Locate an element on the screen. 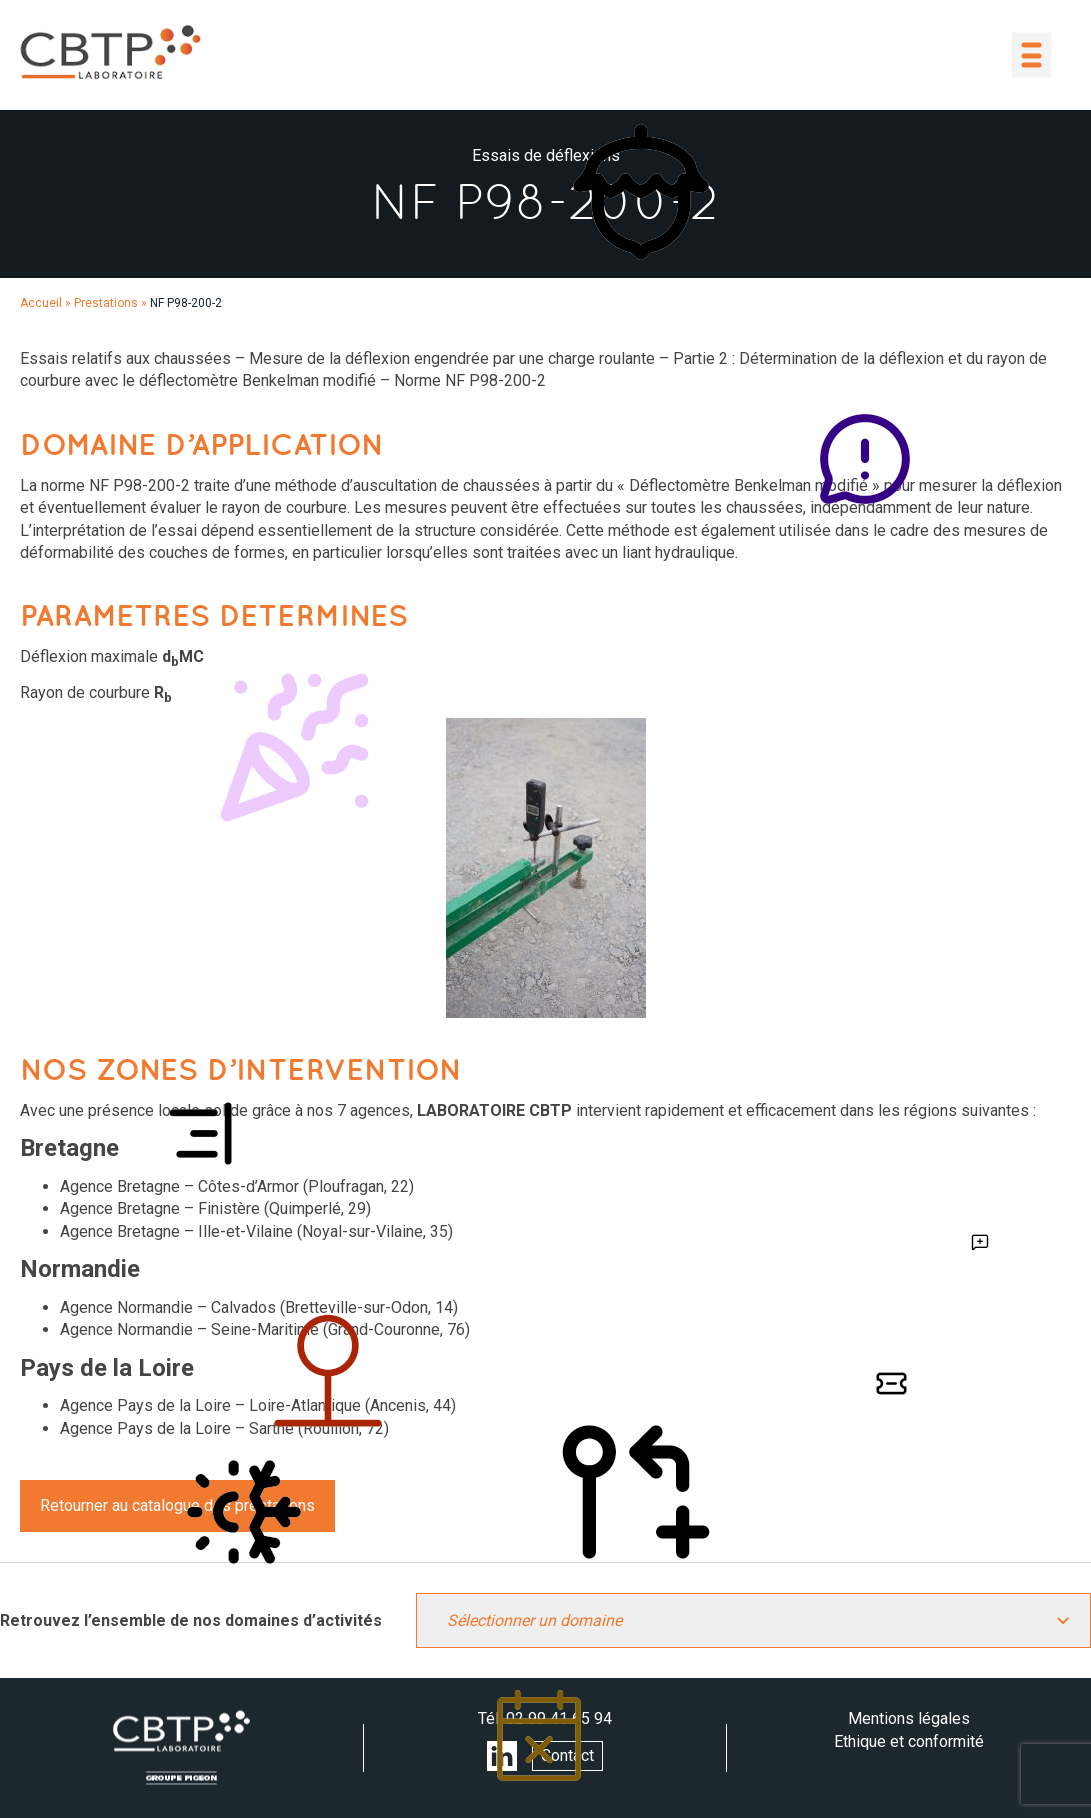 Image resolution: width=1091 pixels, height=1818 pixels. celebrate a completed milestone or achievement is located at coordinates (294, 747).